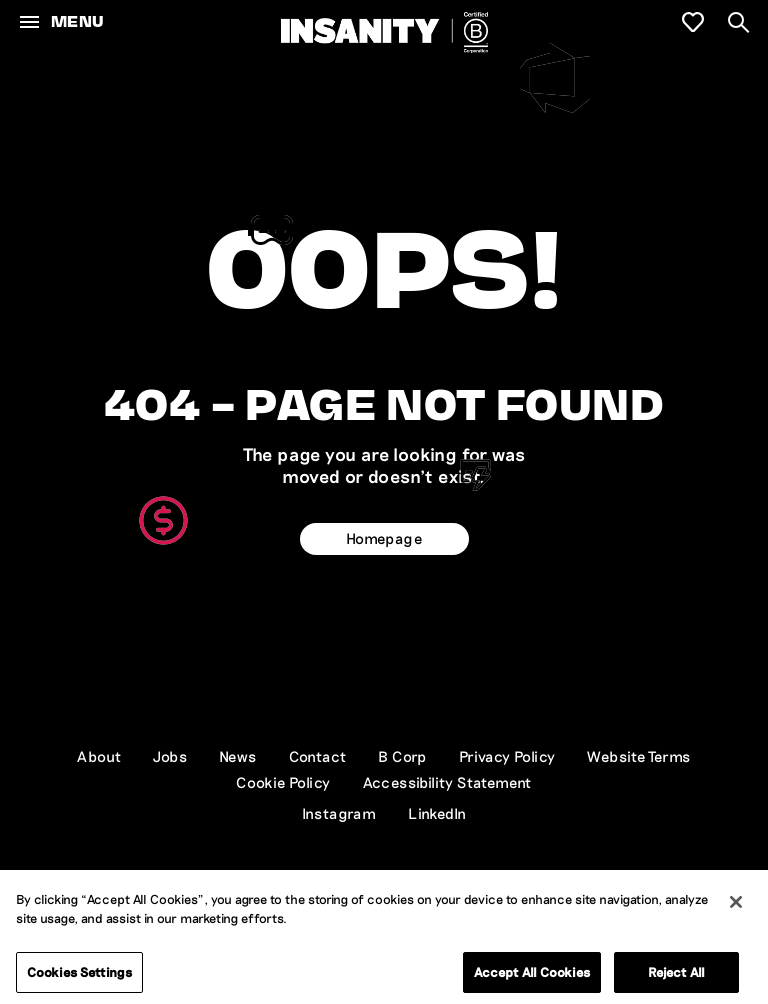  I want to click on view account balance or financial information, so click(163, 520).